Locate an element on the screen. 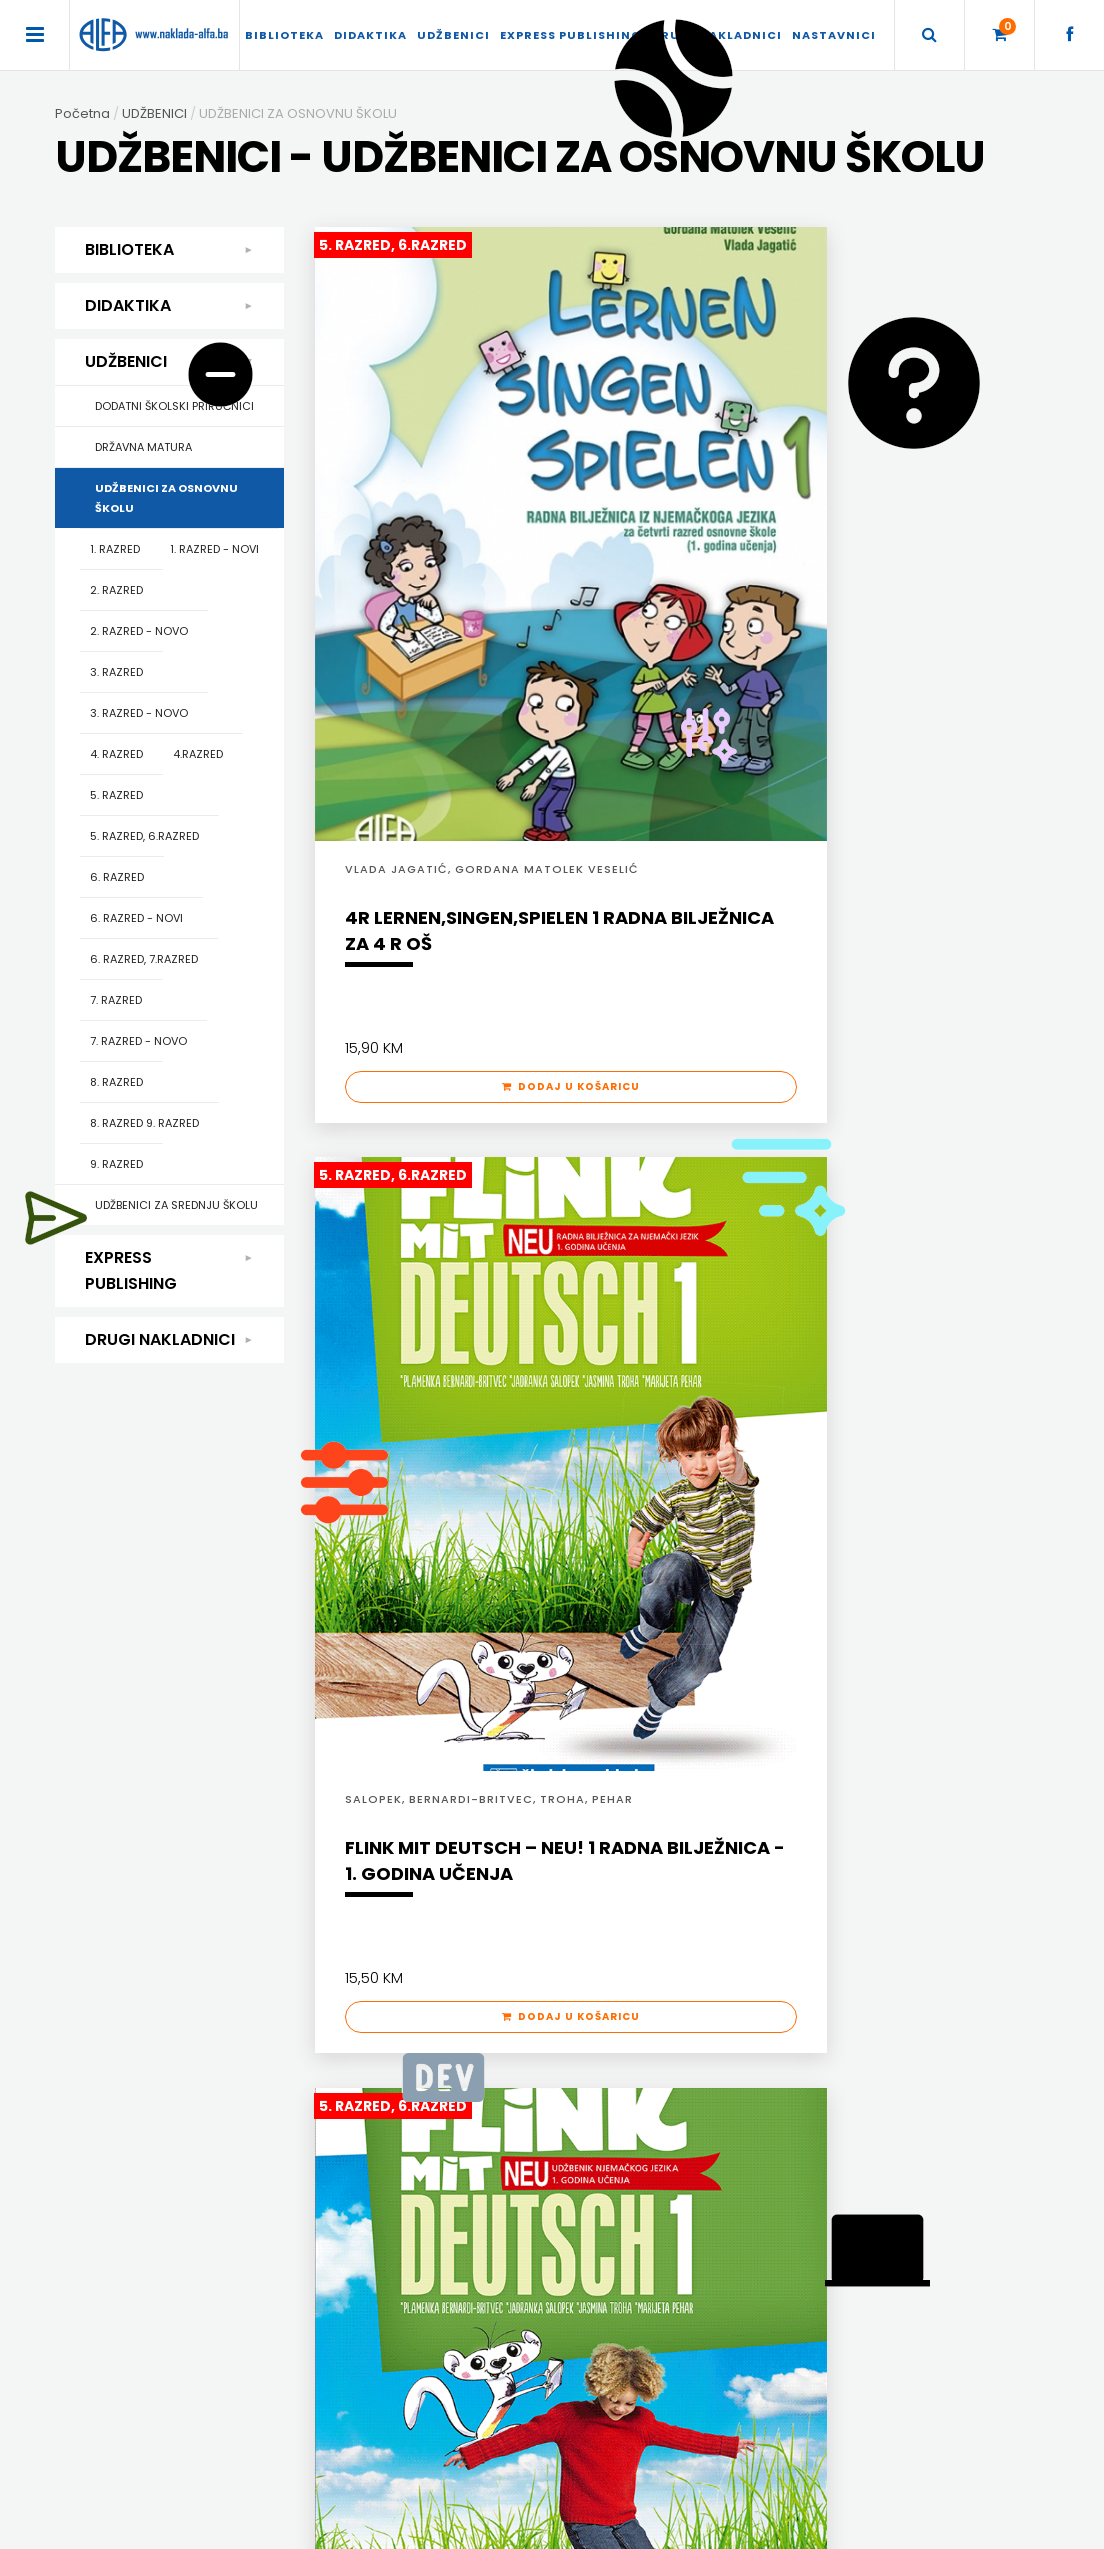 The image size is (1104, 2549). send a message or email is located at coordinates (56, 1218).